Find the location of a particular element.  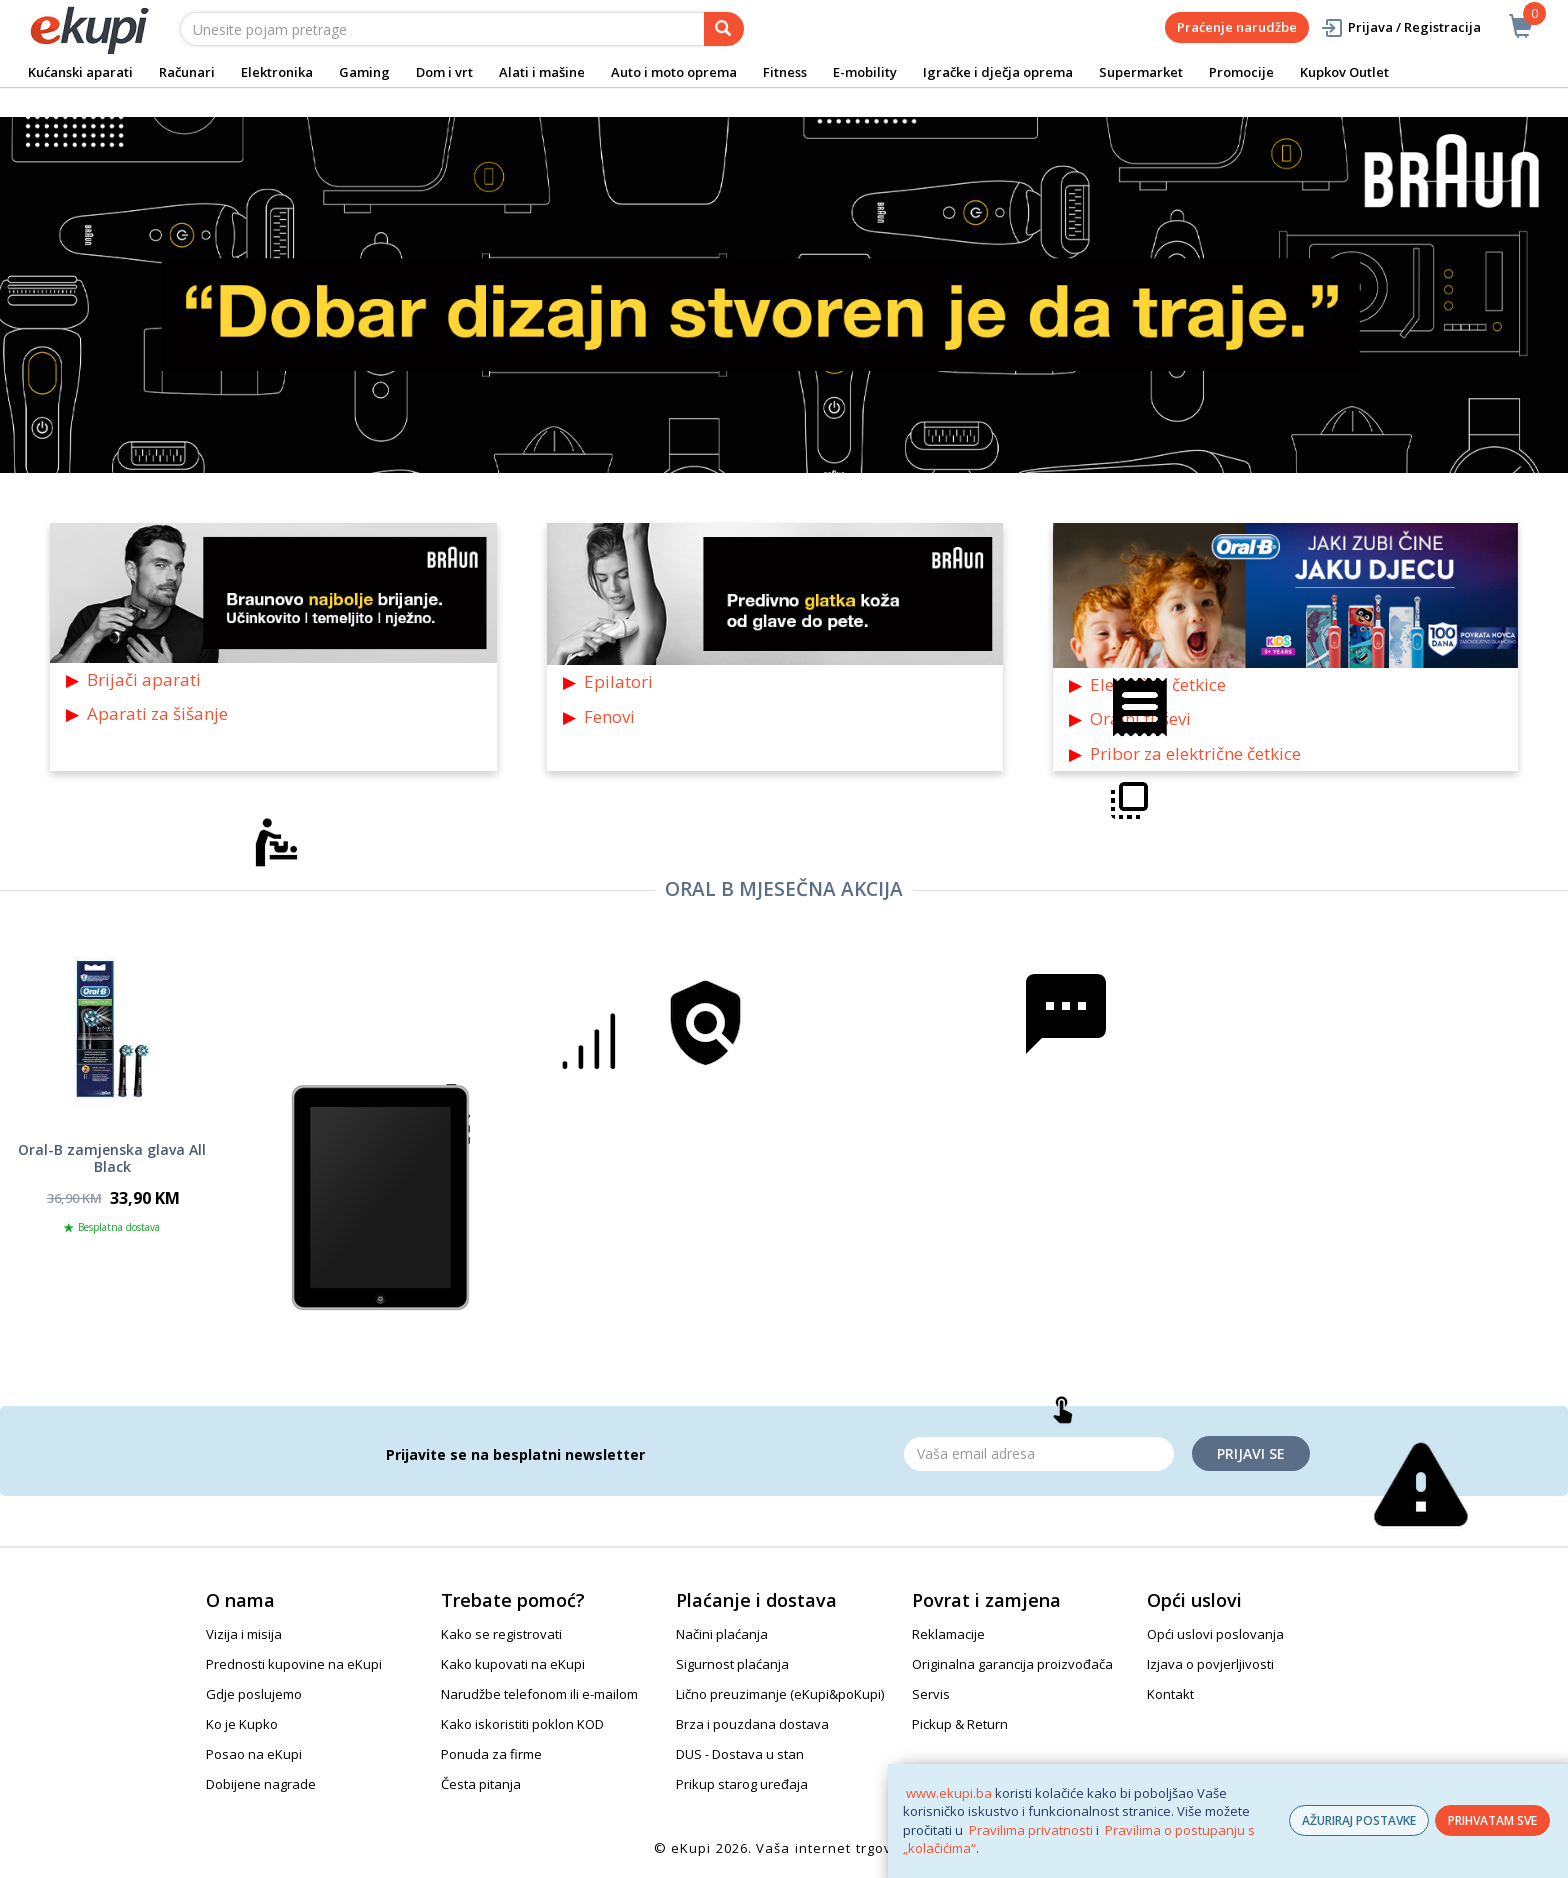

open text messages is located at coordinates (1066, 1014).